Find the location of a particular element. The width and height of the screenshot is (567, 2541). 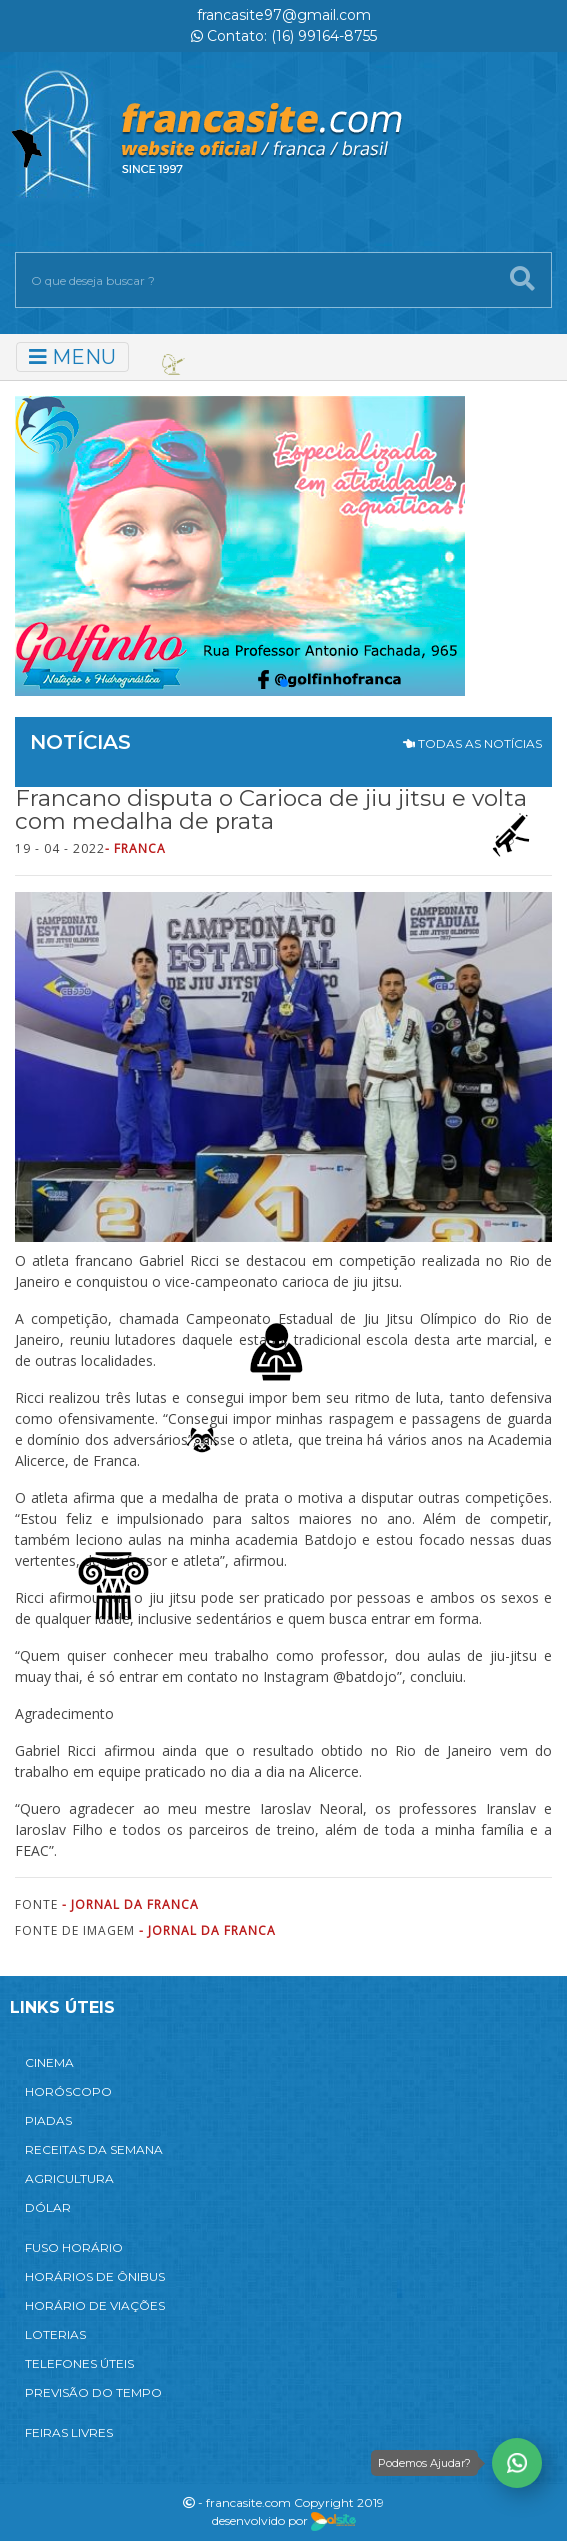

access prayer or meditation features is located at coordinates (276, 1352).